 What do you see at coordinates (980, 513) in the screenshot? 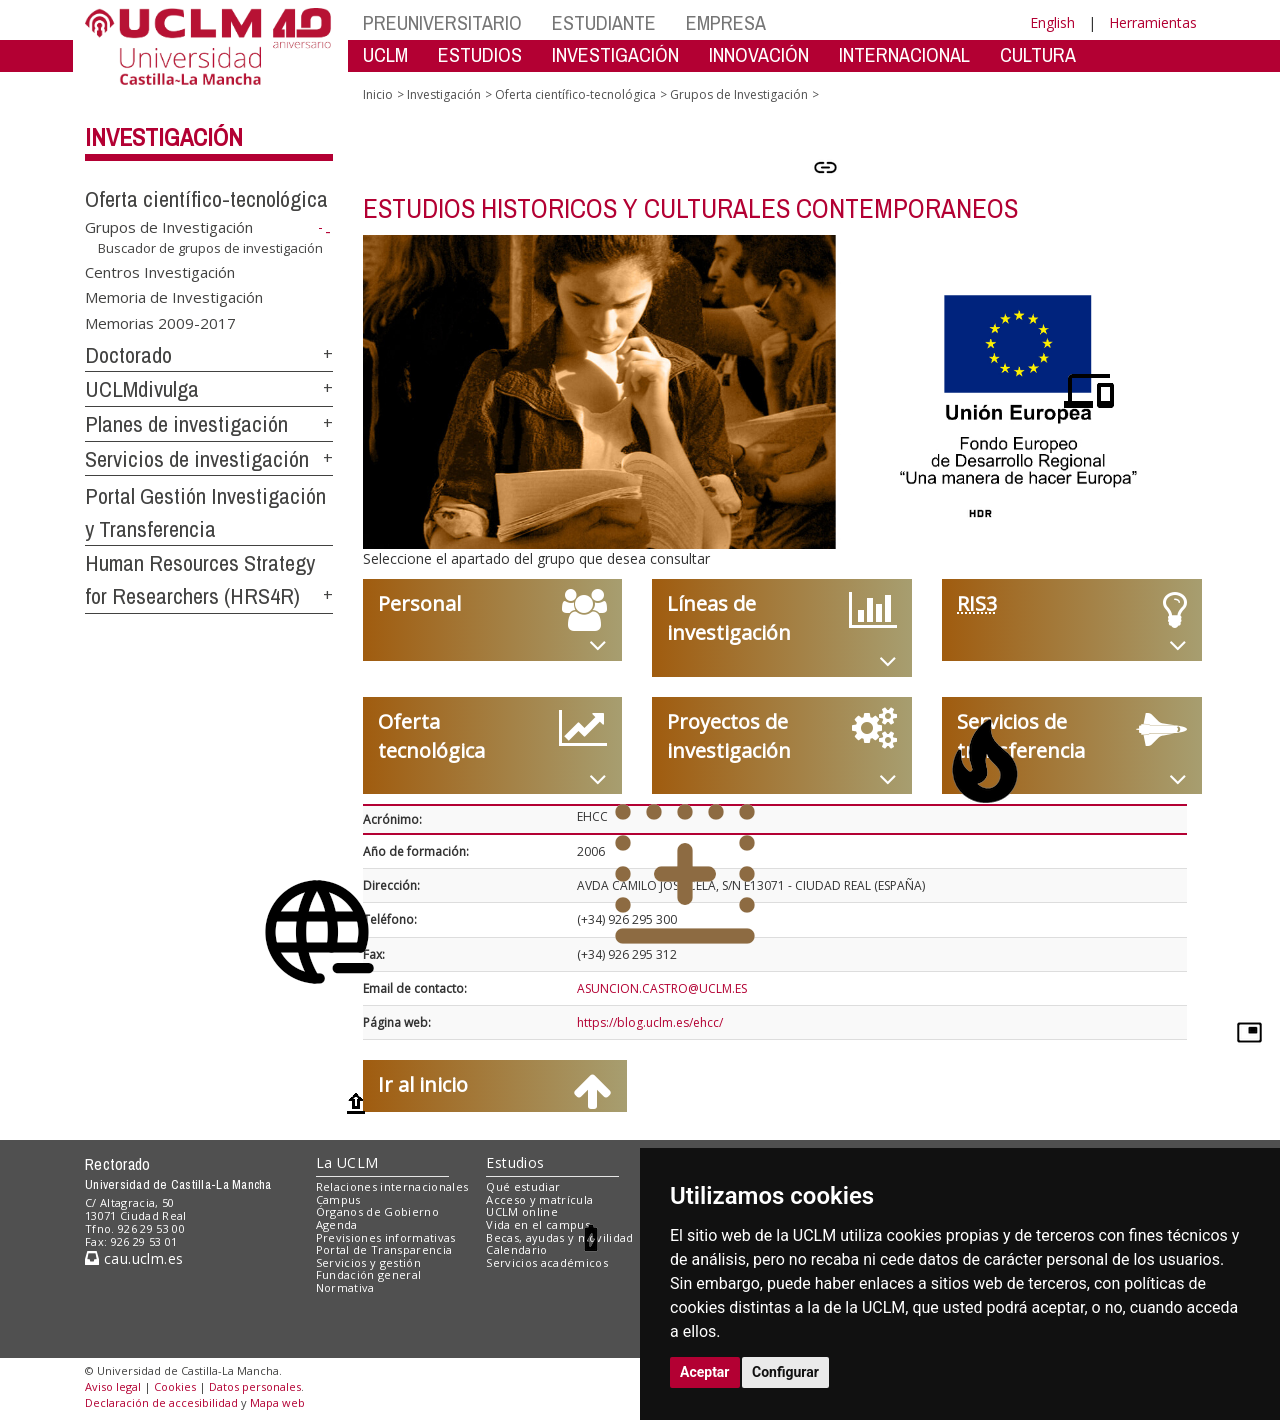
I see `HDR mode is currently enabled` at bounding box center [980, 513].